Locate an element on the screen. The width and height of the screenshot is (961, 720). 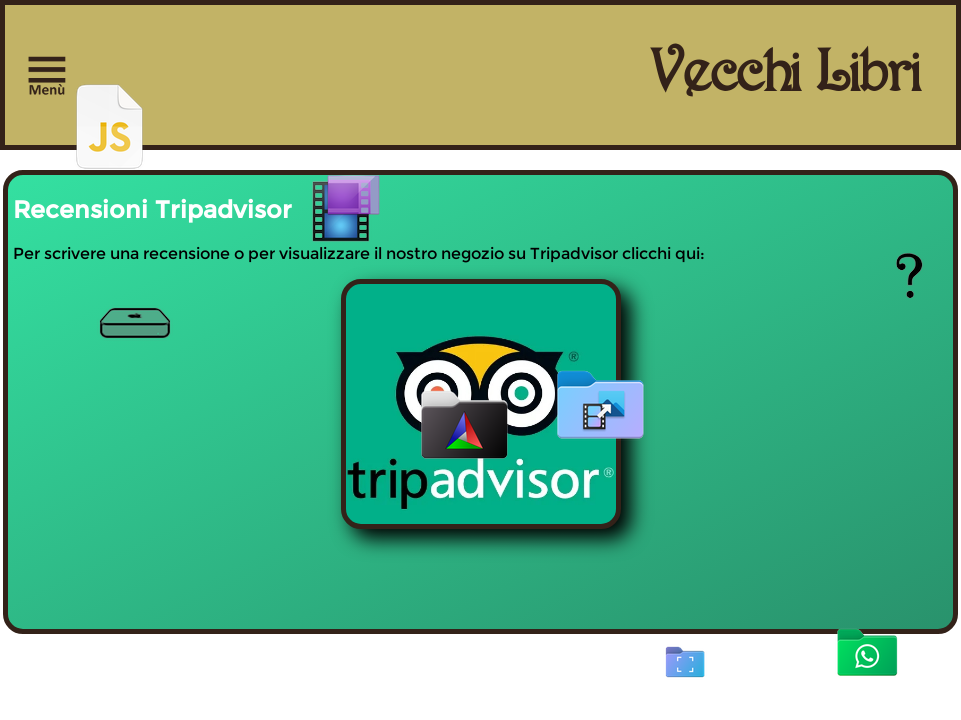
mac mini device in finder sidebar is located at coordinates (135, 323).